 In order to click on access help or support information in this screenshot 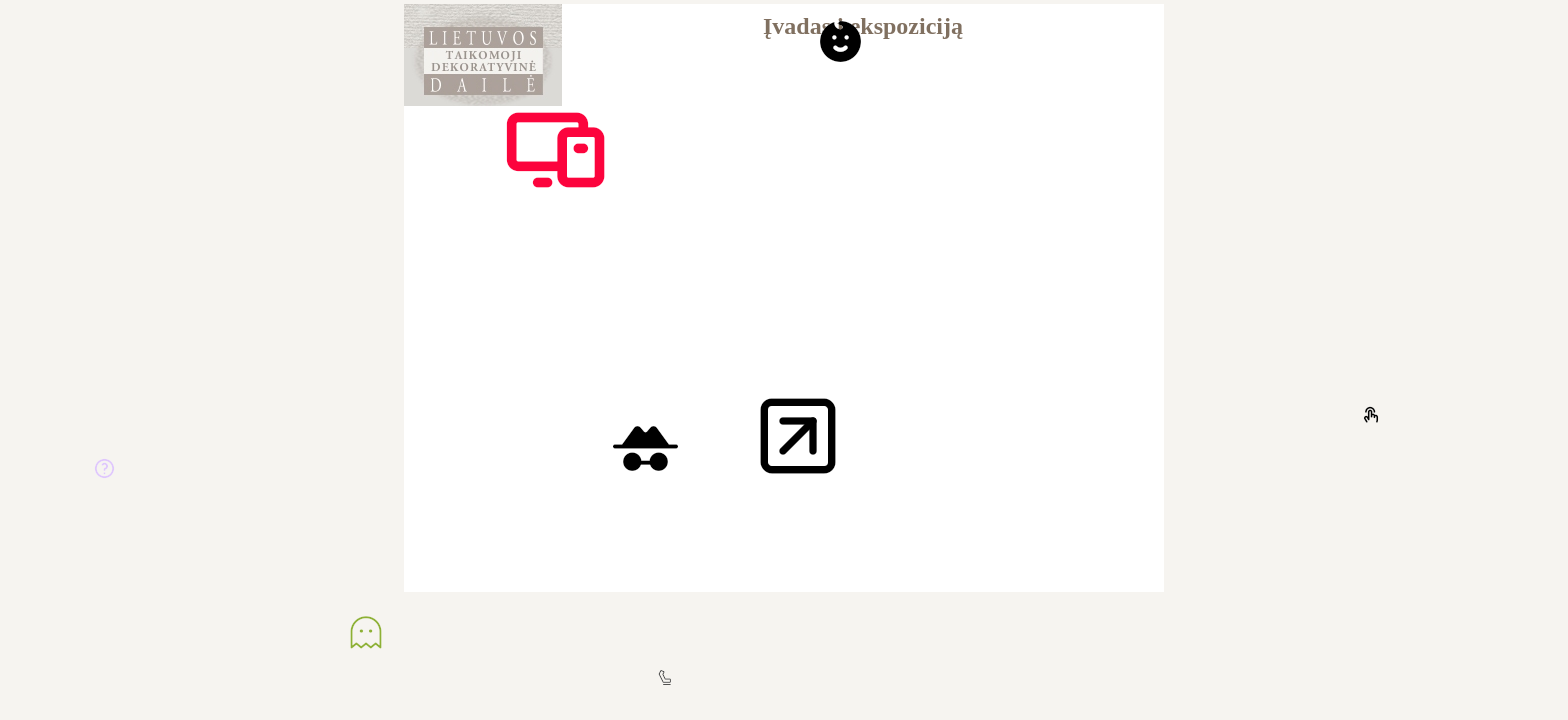, I will do `click(104, 468)`.